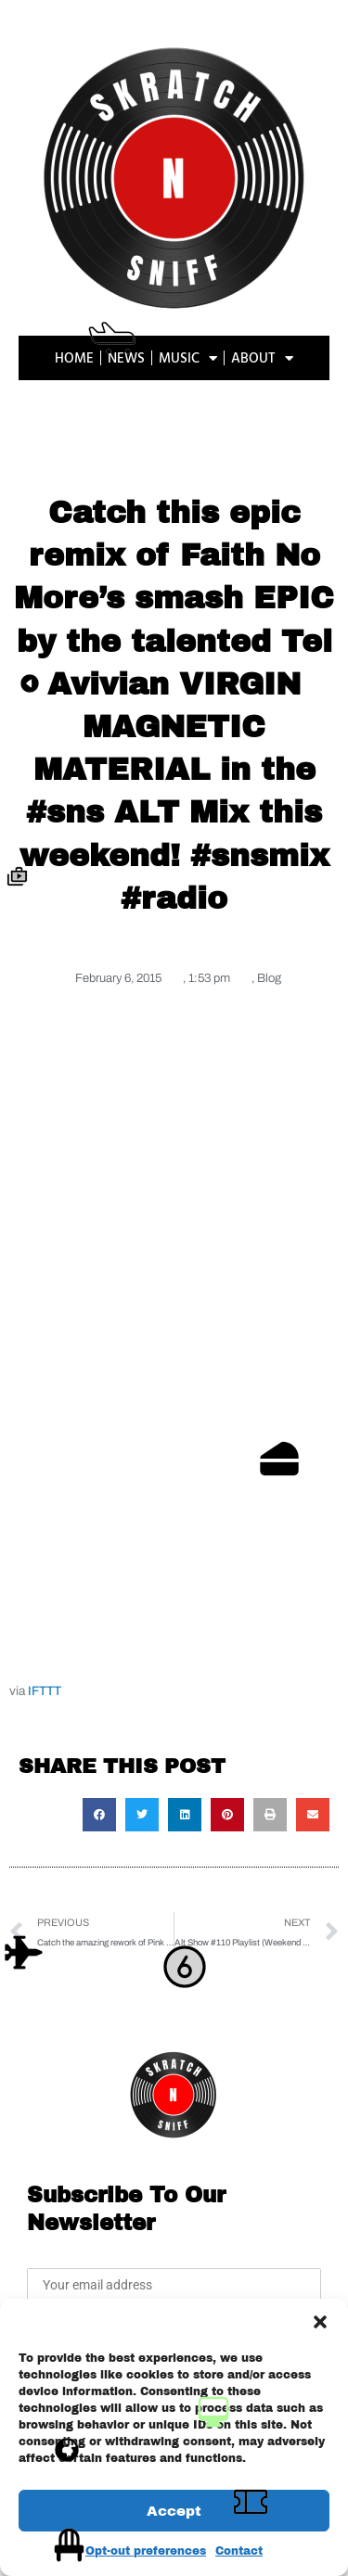  Describe the element at coordinates (213, 2412) in the screenshot. I see `access desktop or computer settings` at that location.